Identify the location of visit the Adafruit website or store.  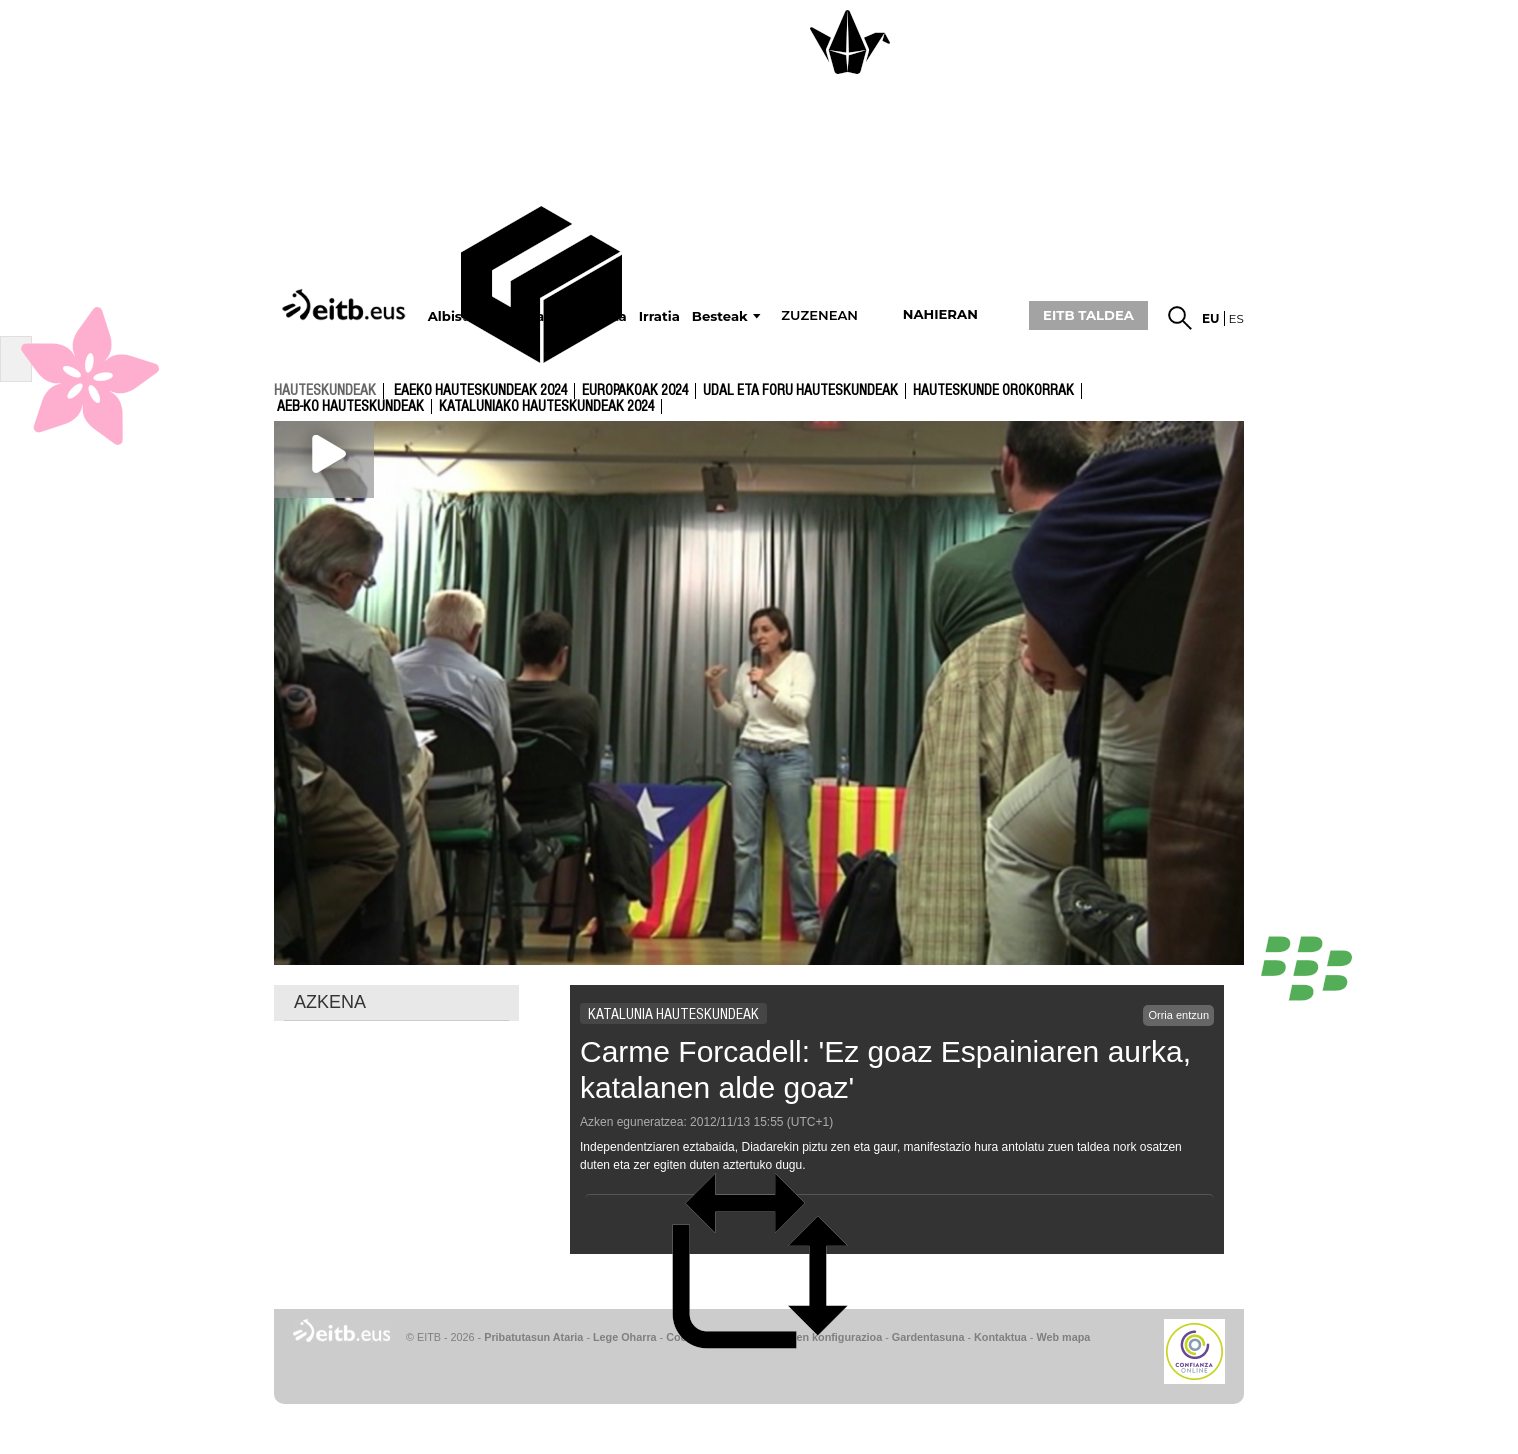
(90, 376).